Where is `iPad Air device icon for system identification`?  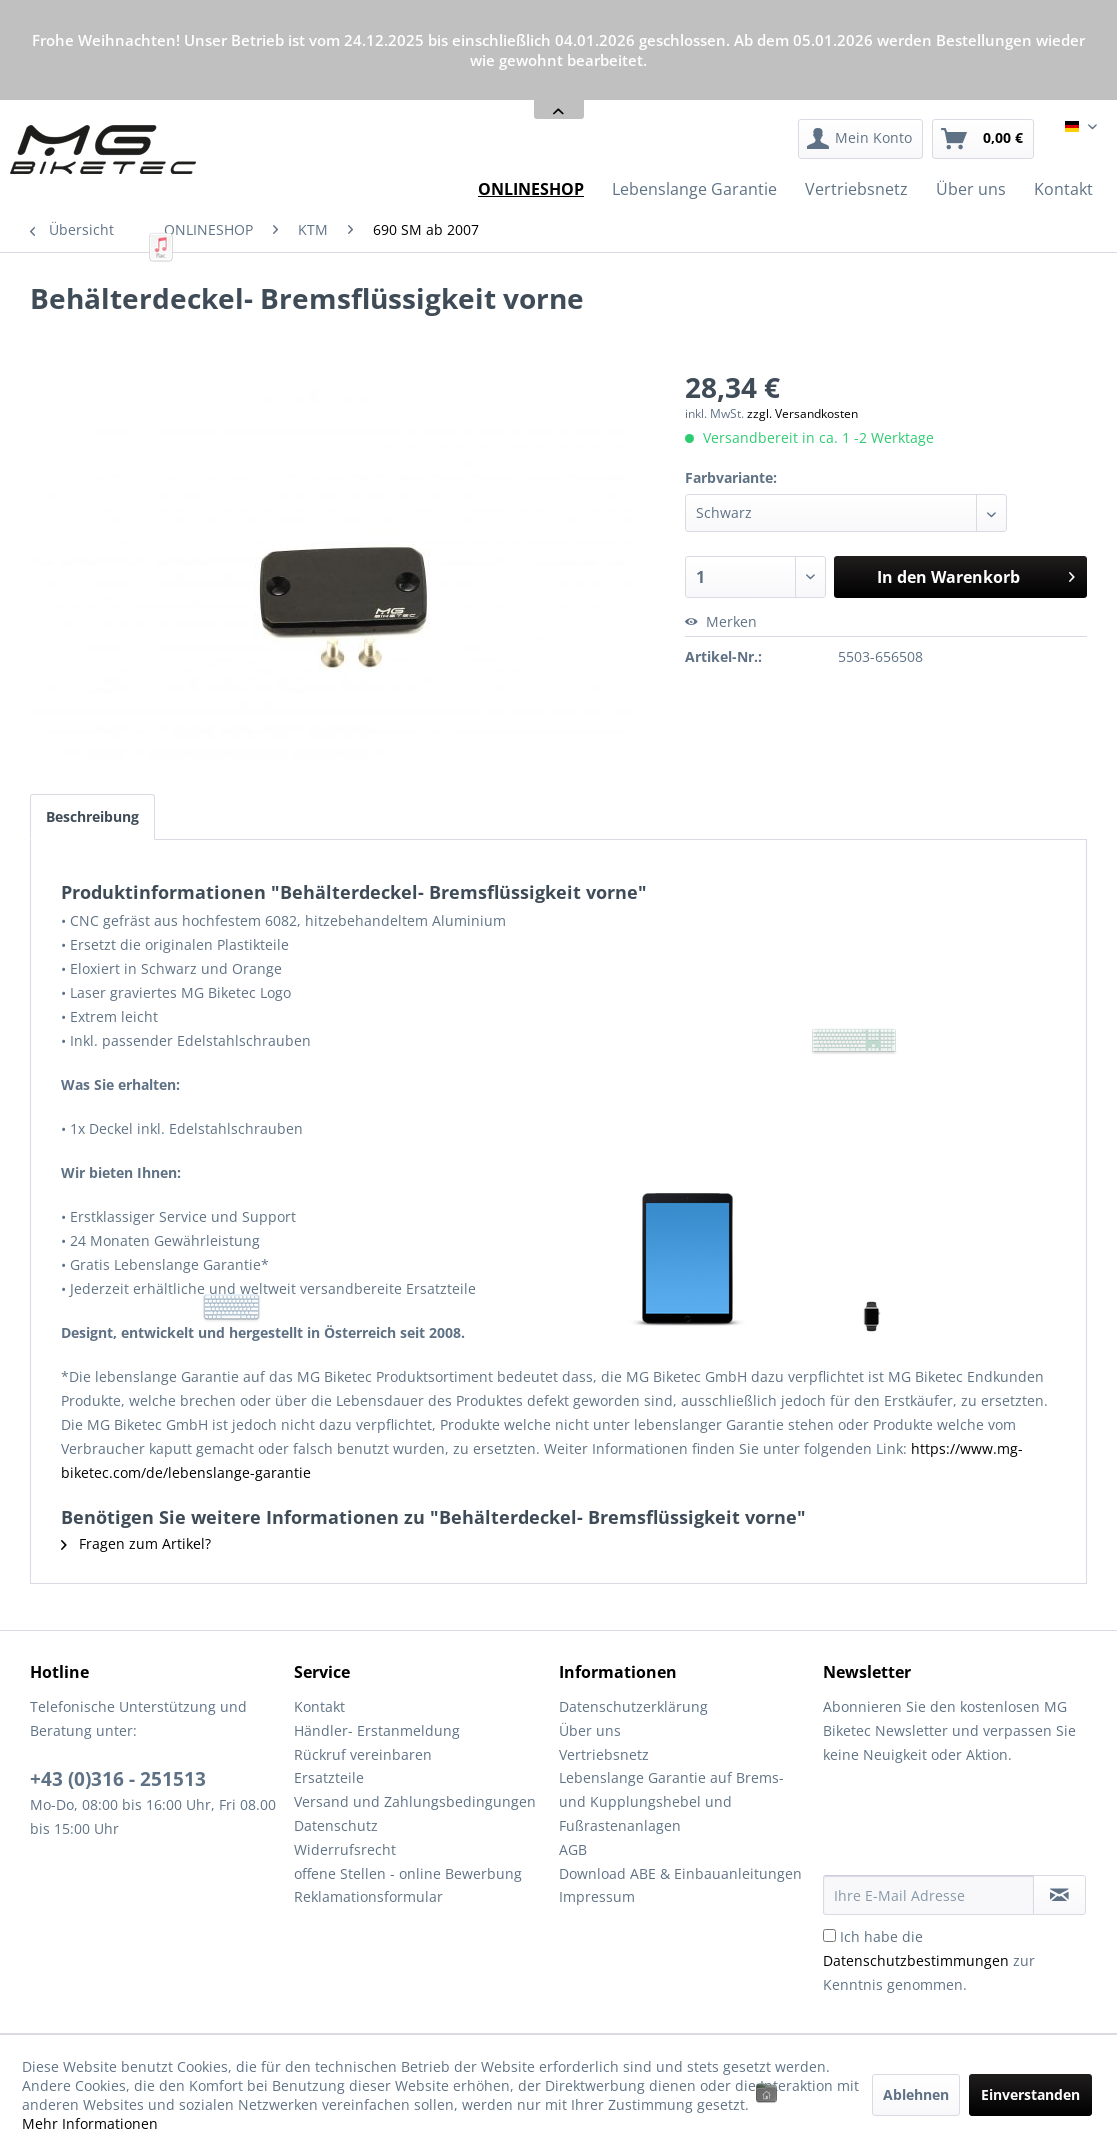 iPad Air device icon for system identification is located at coordinates (687, 1259).